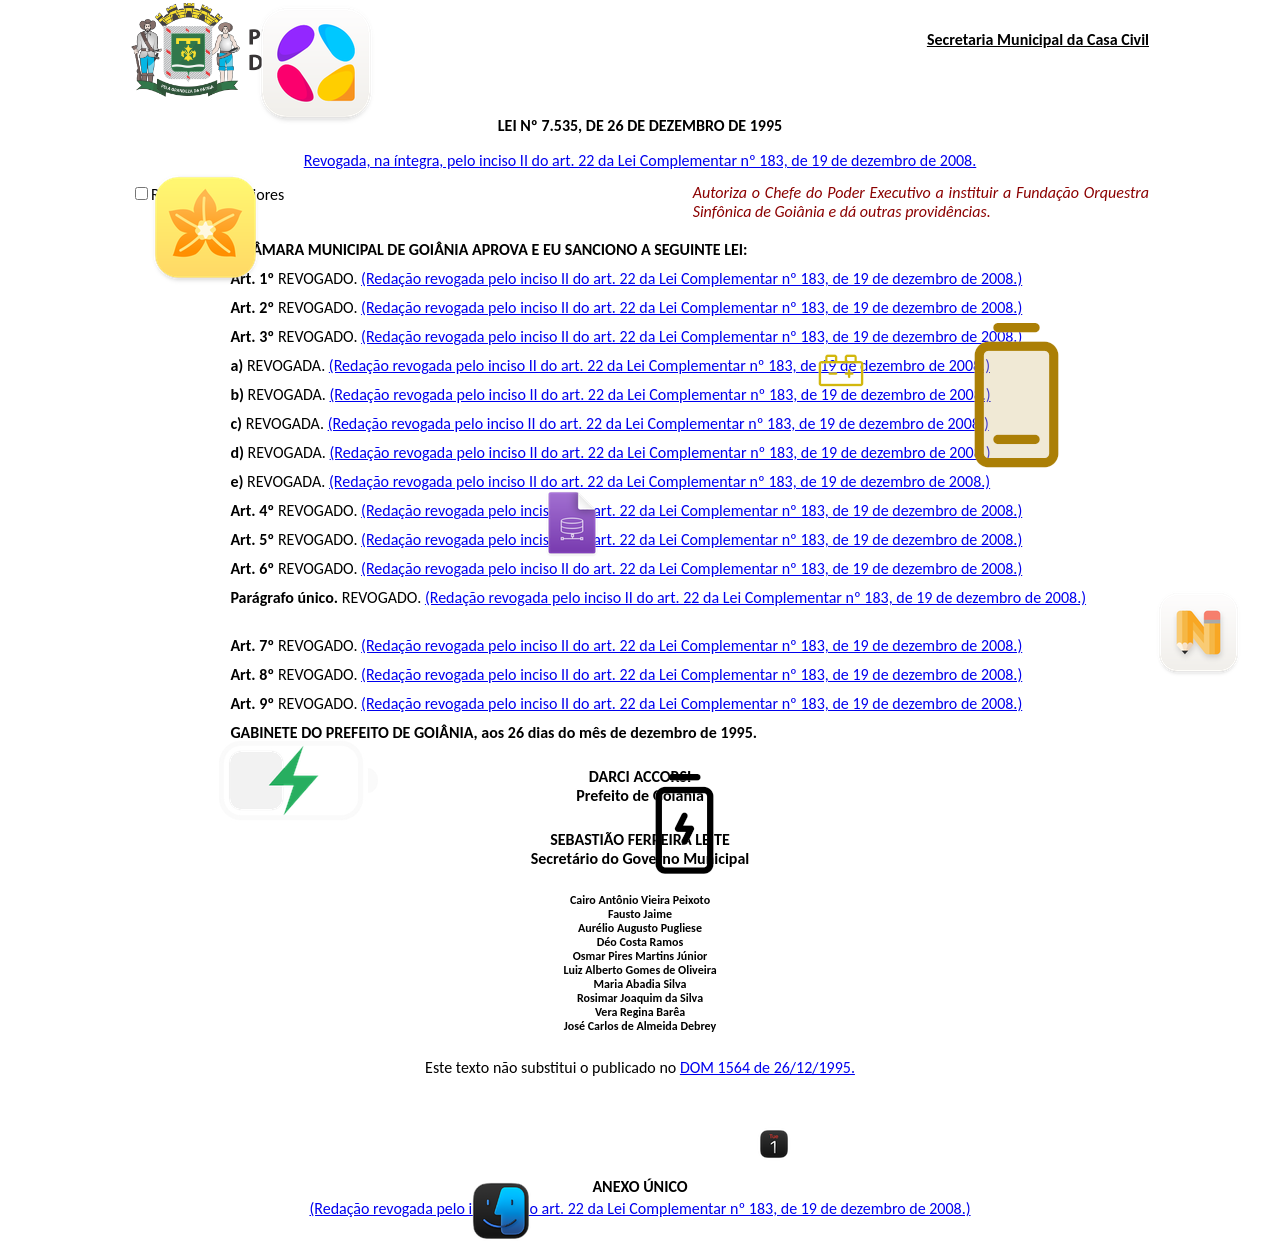 Image resolution: width=1280 pixels, height=1256 pixels. What do you see at coordinates (298, 780) in the screenshot?
I see `battery at 40% and currently charging` at bounding box center [298, 780].